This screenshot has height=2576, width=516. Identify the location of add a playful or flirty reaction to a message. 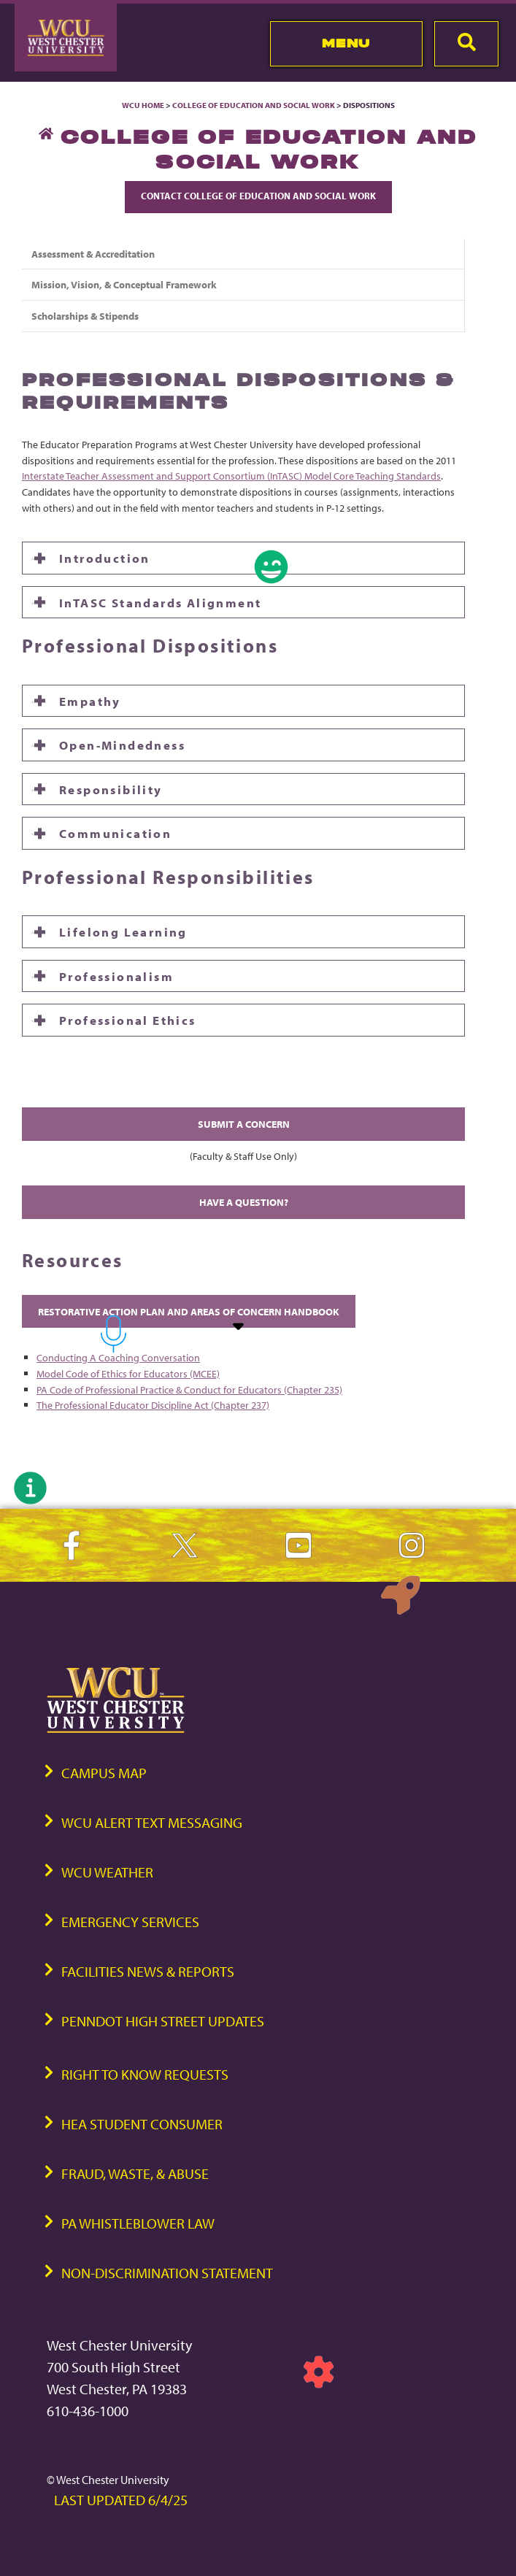
(271, 566).